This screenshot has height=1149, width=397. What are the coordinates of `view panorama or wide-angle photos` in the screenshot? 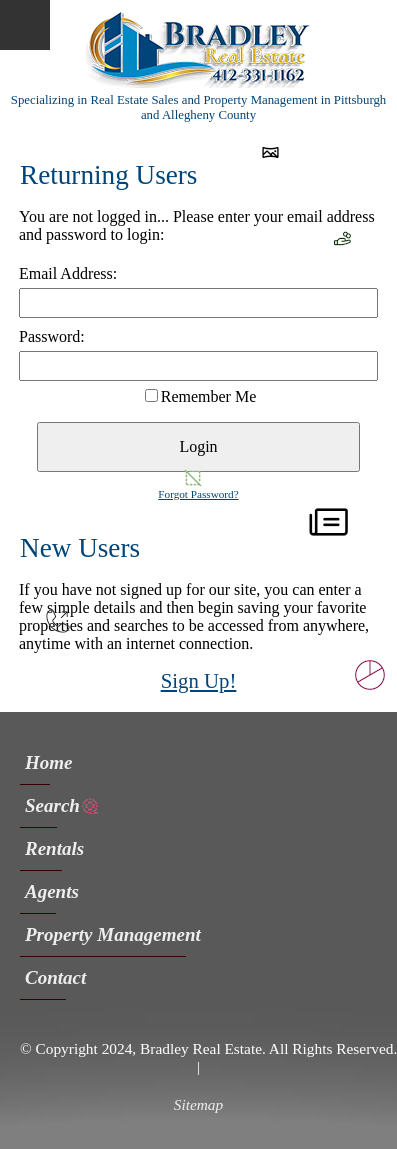 It's located at (270, 152).